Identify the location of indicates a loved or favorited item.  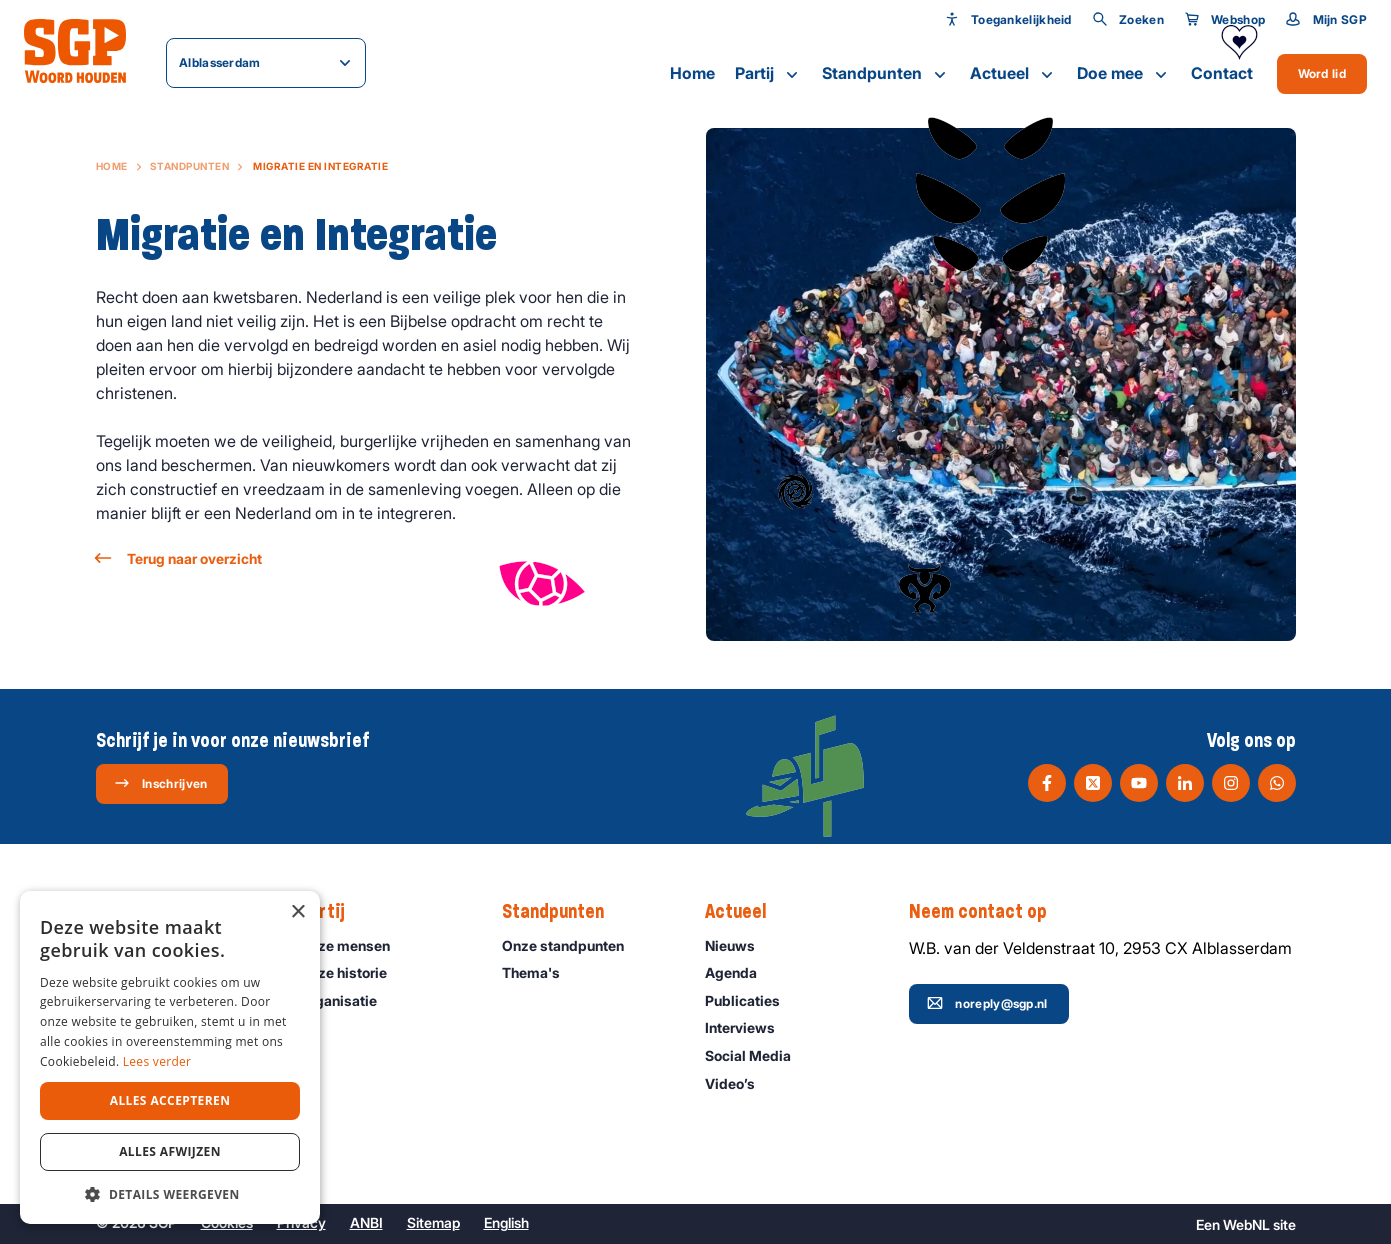
(1239, 42).